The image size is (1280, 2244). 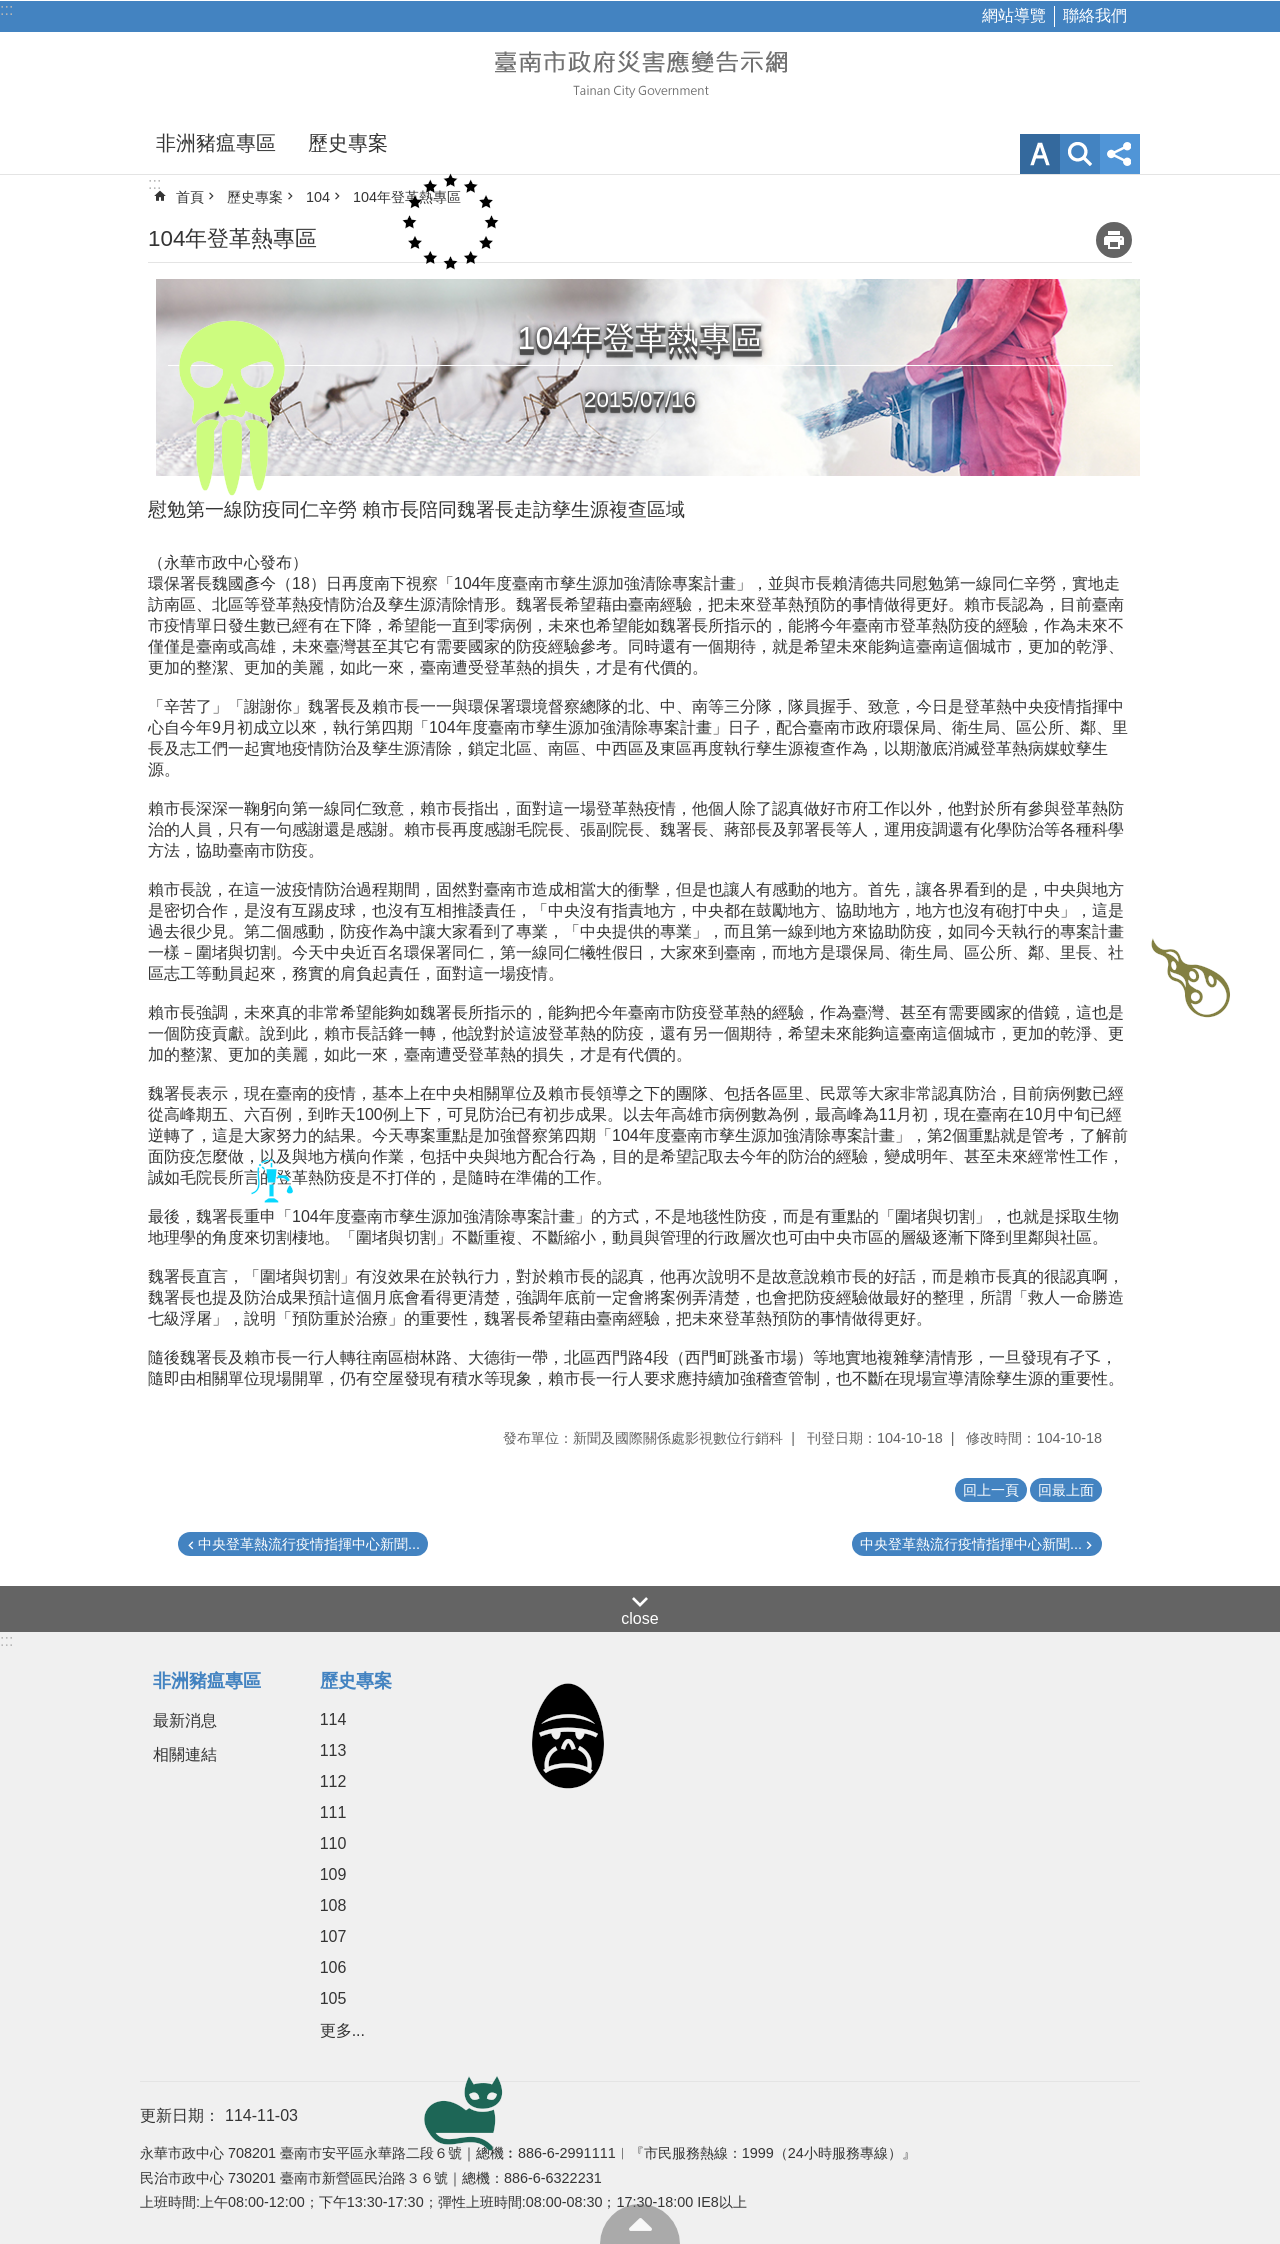 What do you see at coordinates (232, 408) in the screenshot?
I see `indicates danger or deadly hazard in game` at bounding box center [232, 408].